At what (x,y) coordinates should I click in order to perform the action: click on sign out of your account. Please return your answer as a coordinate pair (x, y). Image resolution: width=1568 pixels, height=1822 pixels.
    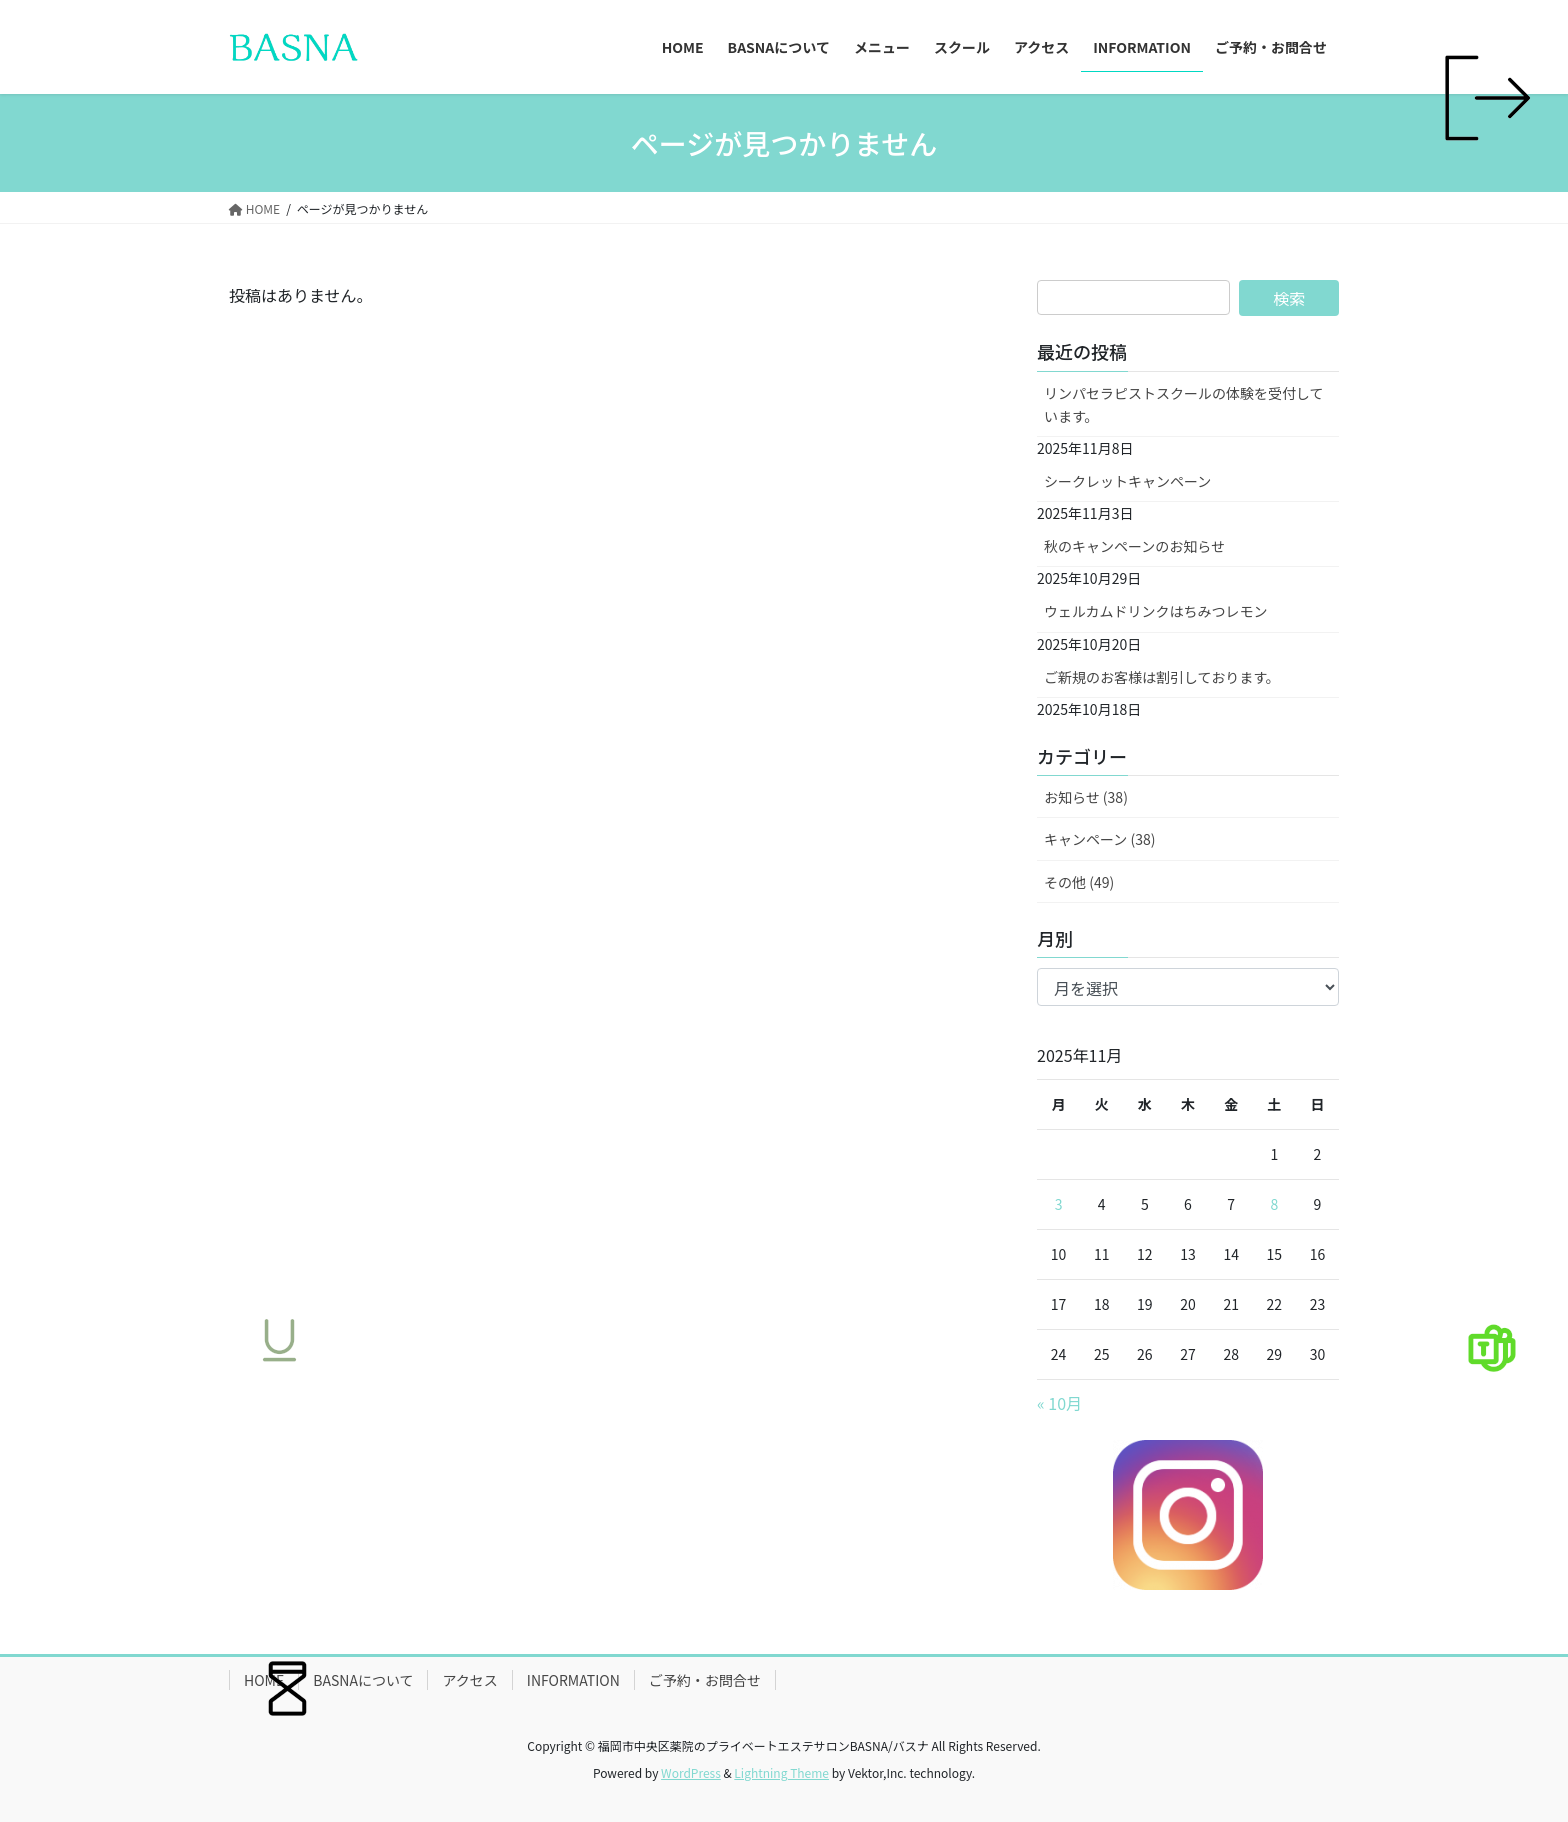
    Looking at the image, I should click on (1484, 98).